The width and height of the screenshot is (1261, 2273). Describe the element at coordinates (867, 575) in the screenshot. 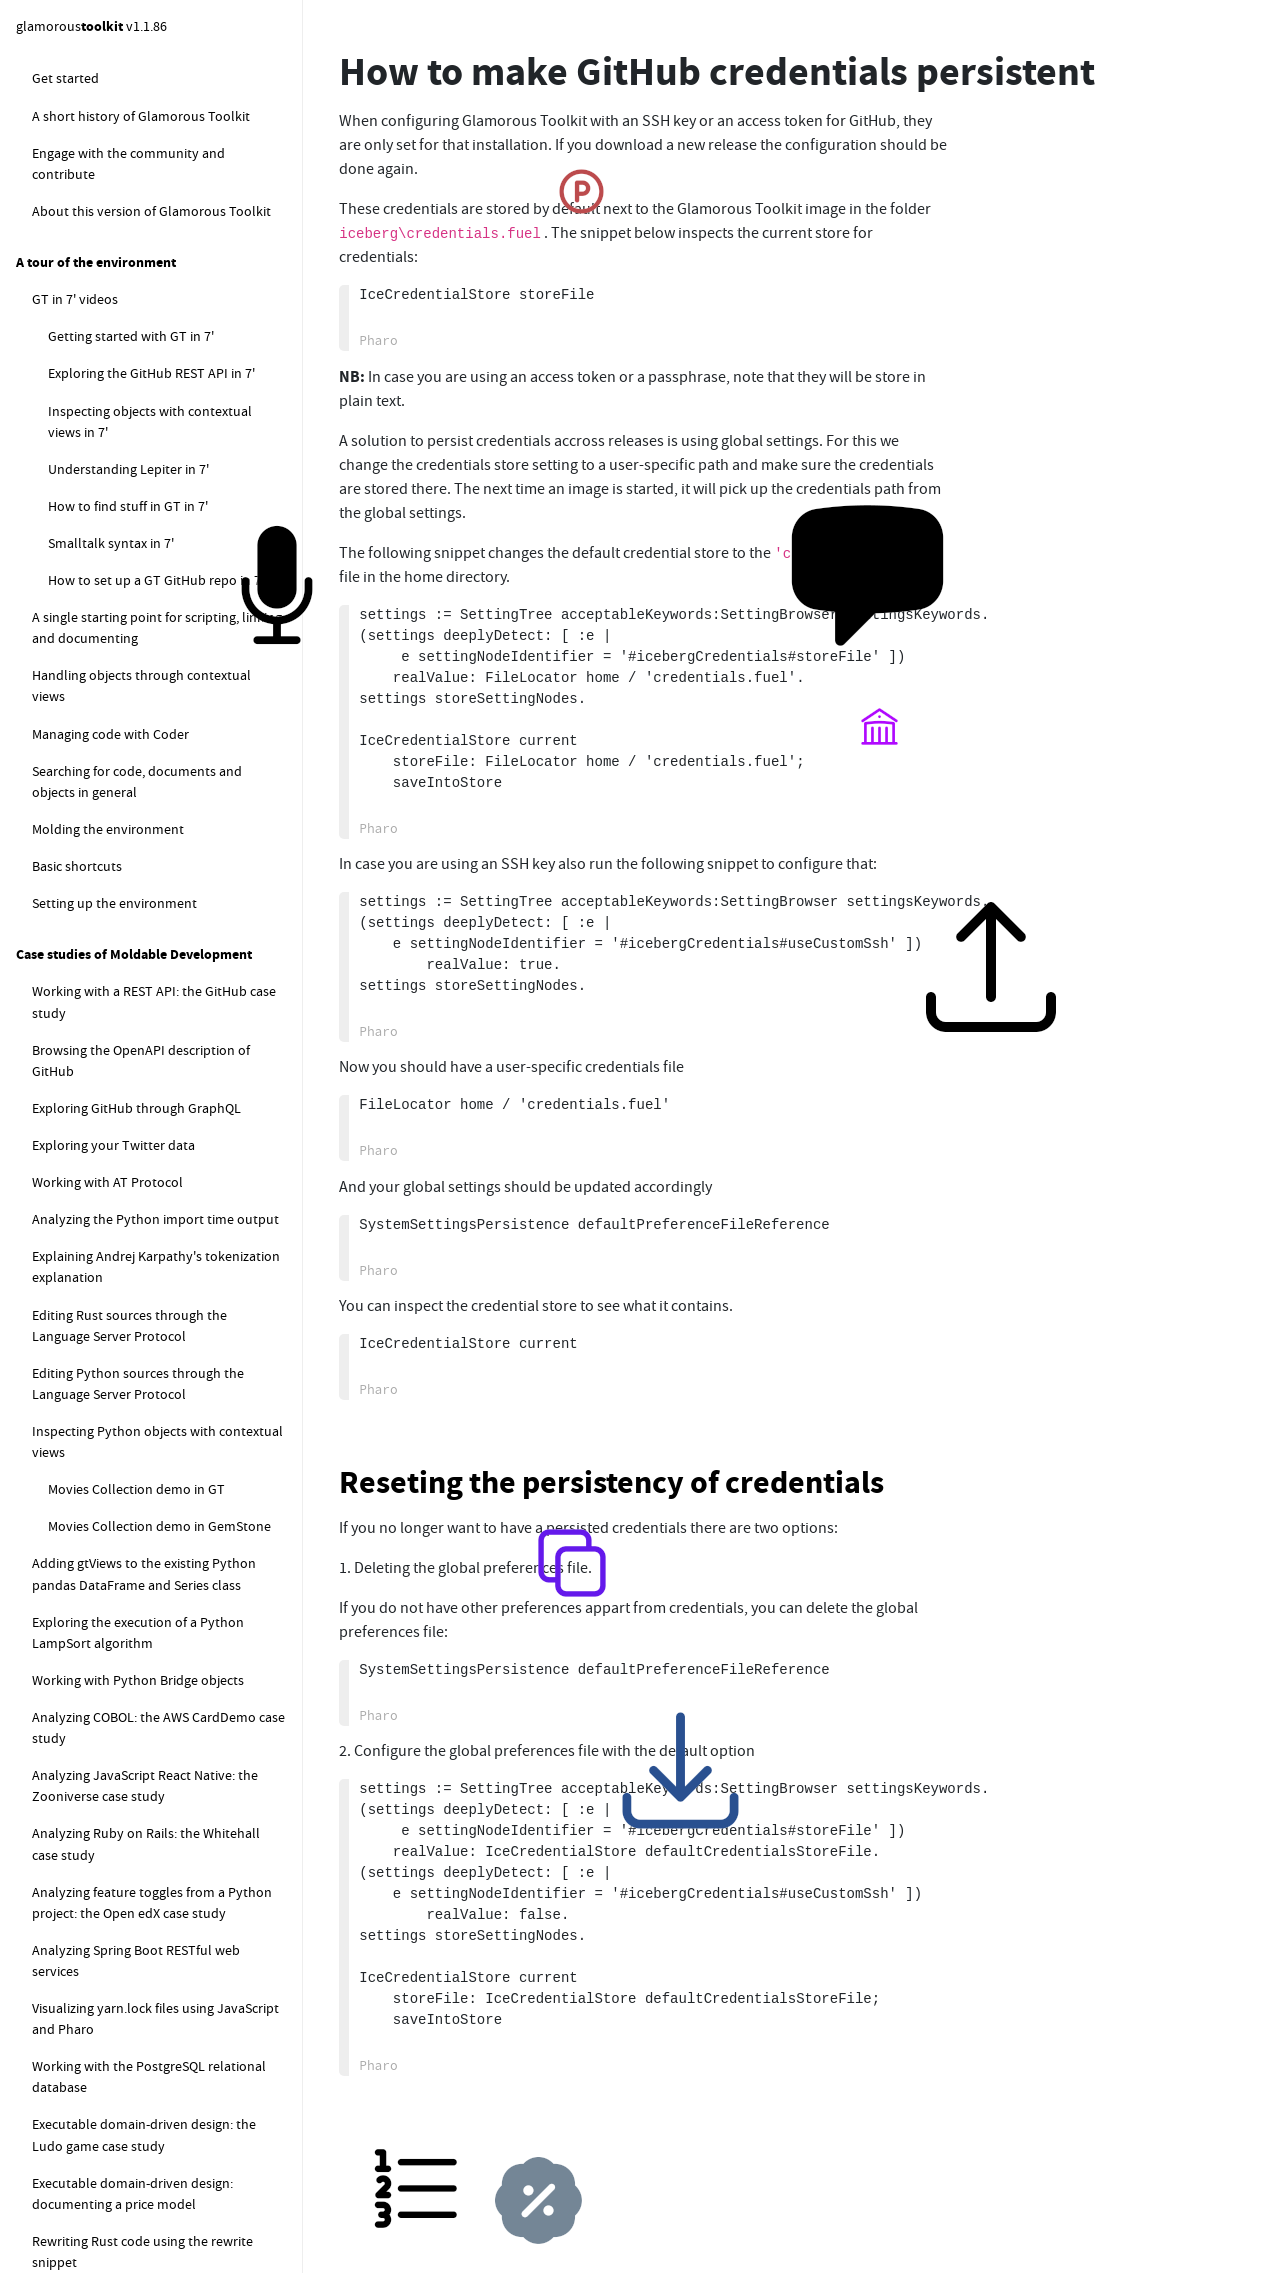

I see `open chat or messaging` at that location.